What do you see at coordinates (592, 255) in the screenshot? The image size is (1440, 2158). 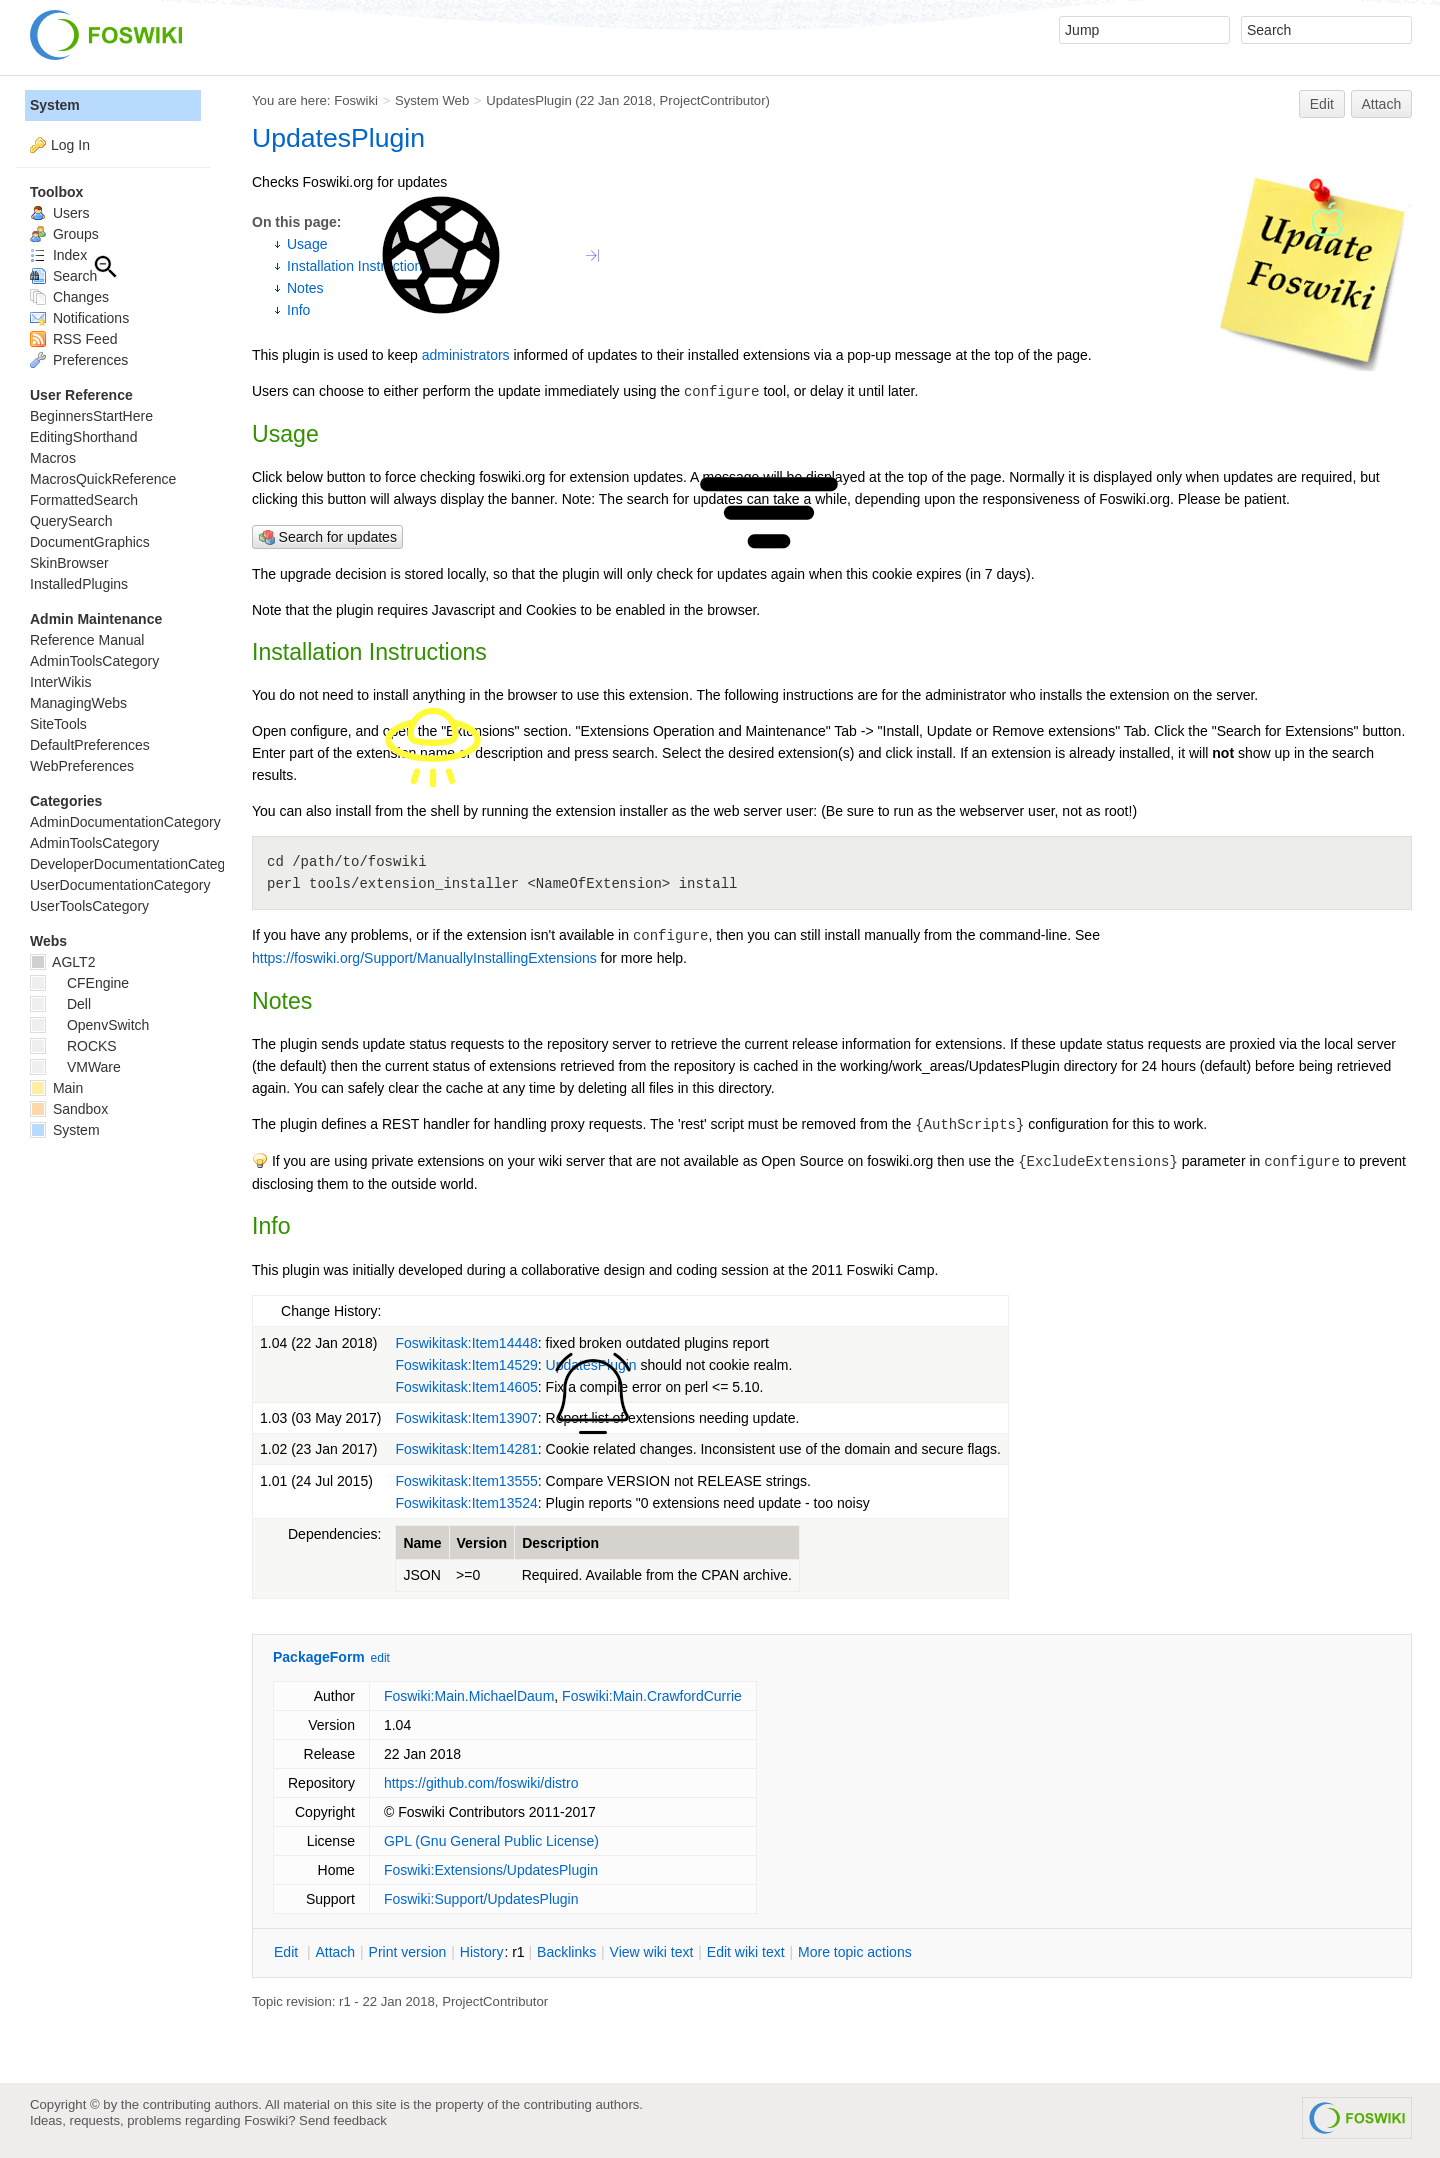 I see `go to end or last item` at bounding box center [592, 255].